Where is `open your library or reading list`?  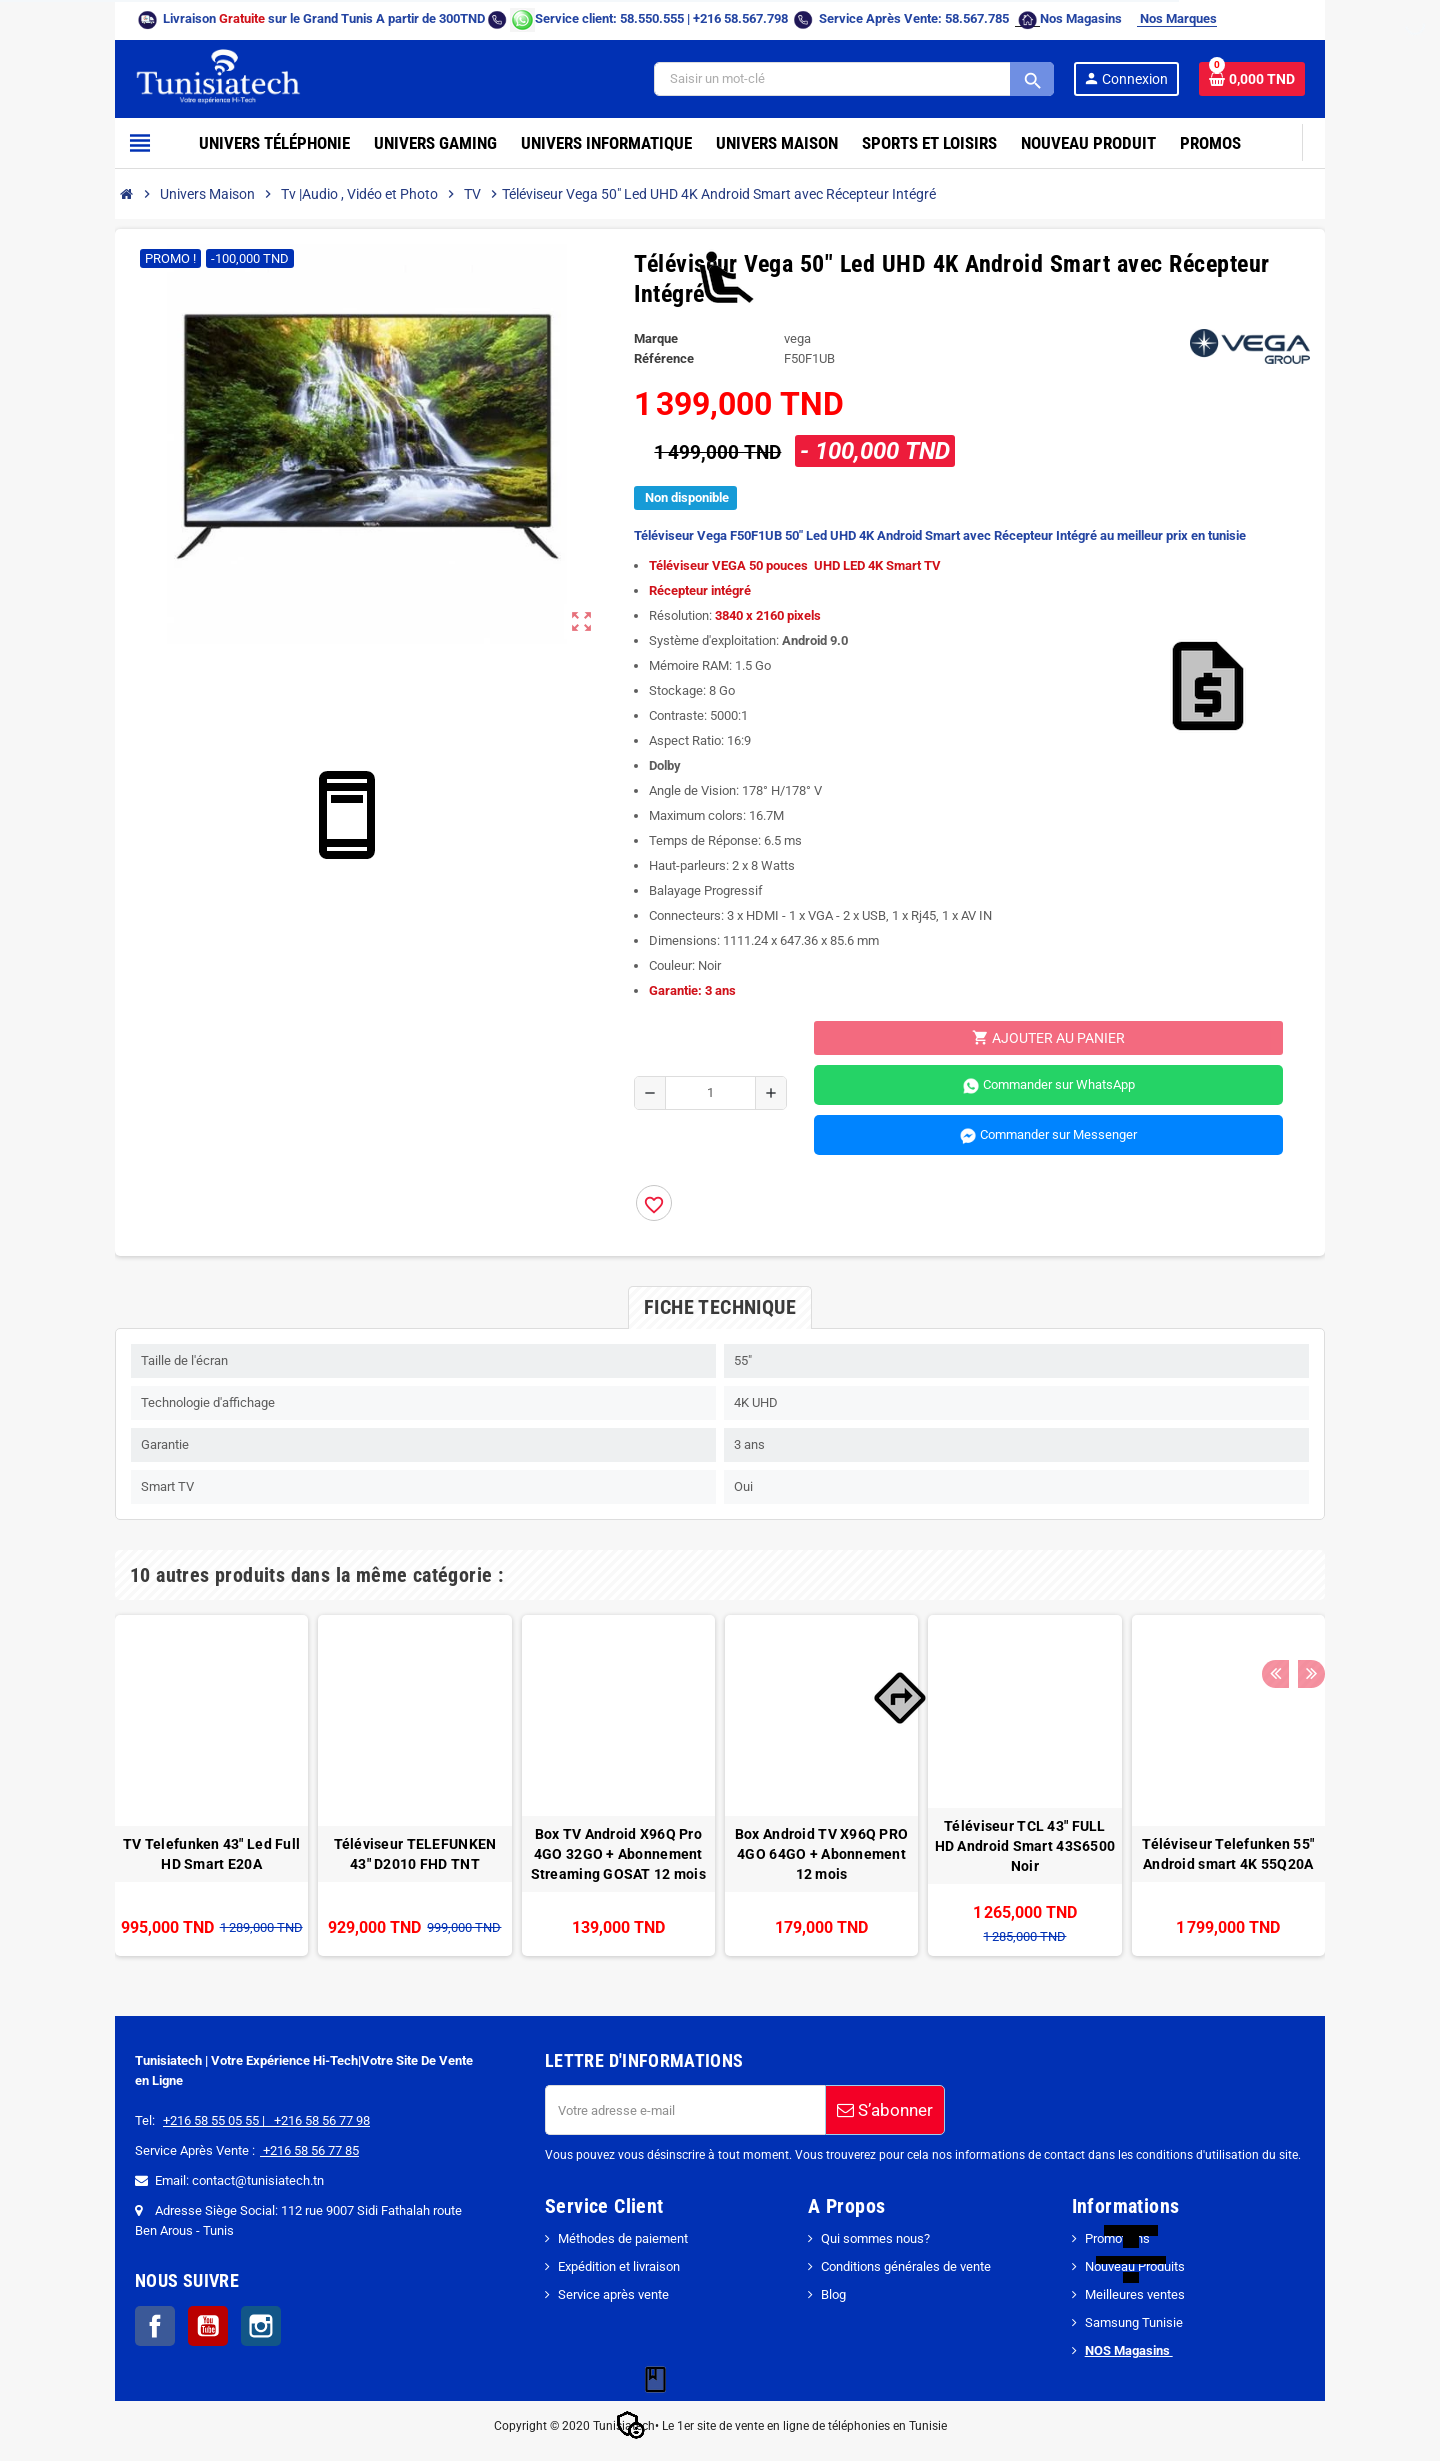 open your library or reading list is located at coordinates (655, 2379).